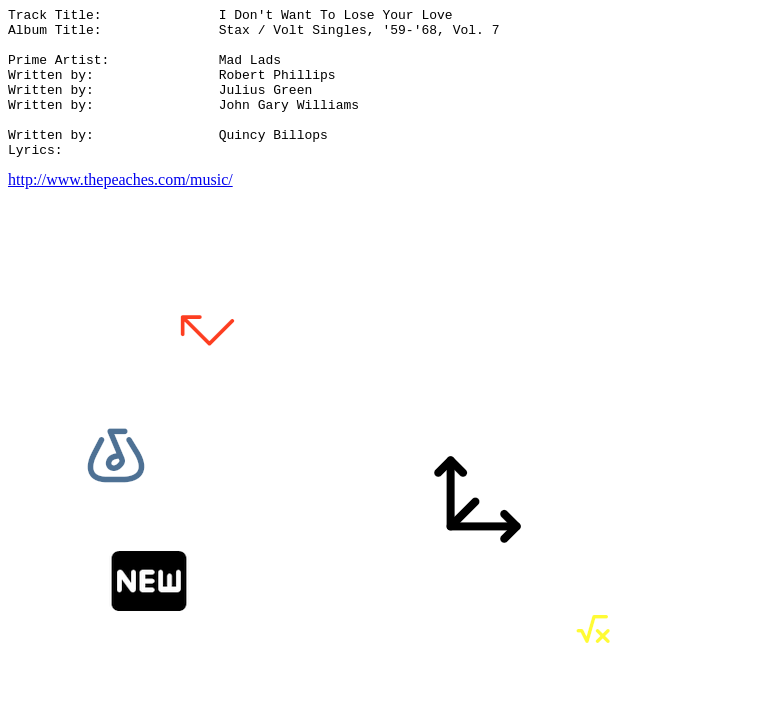  Describe the element at coordinates (594, 629) in the screenshot. I see `access calculator or math functions` at that location.